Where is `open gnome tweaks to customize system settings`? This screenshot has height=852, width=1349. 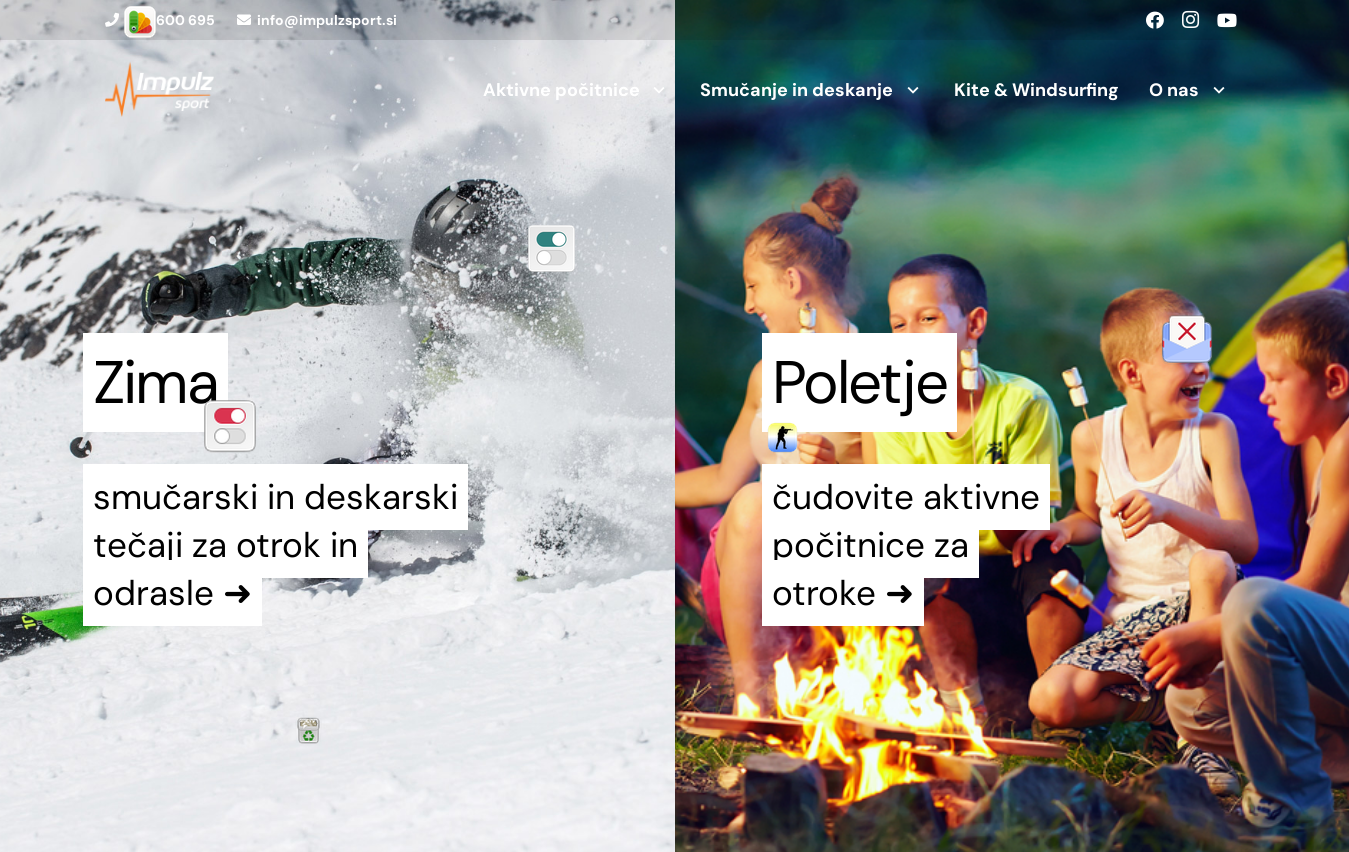 open gnome tweaks to customize system settings is located at coordinates (230, 426).